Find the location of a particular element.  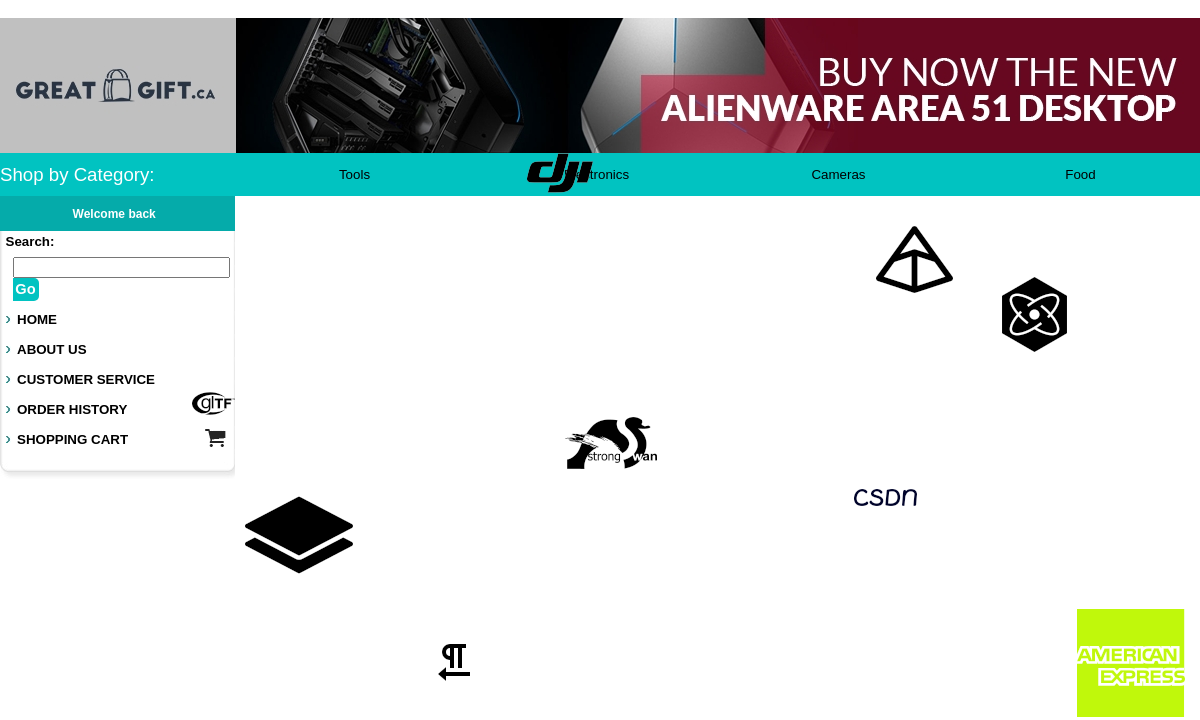

visit CSDN developer community is located at coordinates (885, 497).